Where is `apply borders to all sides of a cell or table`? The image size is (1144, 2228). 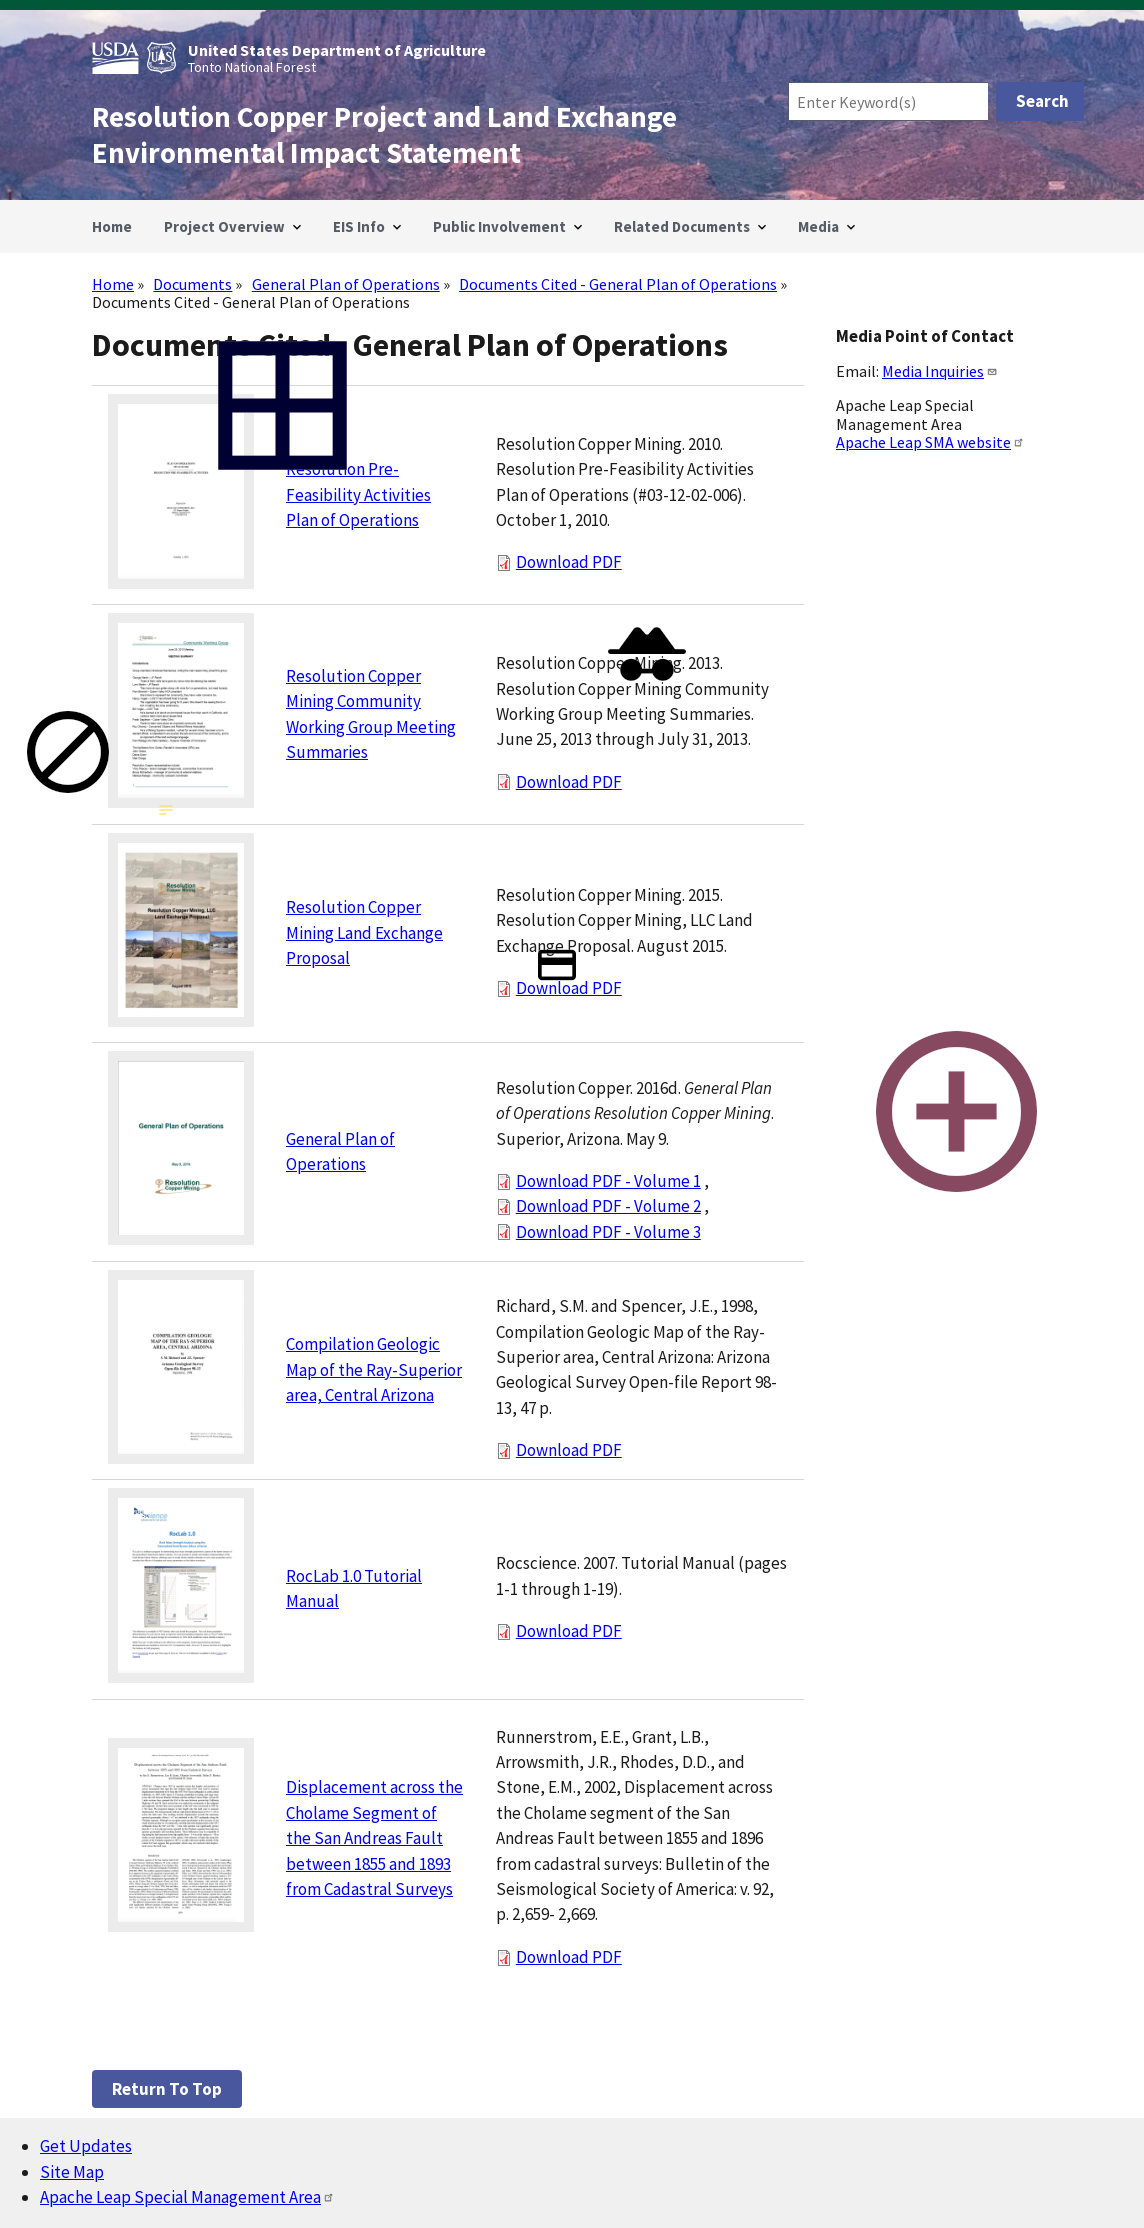
apply borders to all sides of a cell or table is located at coordinates (282, 405).